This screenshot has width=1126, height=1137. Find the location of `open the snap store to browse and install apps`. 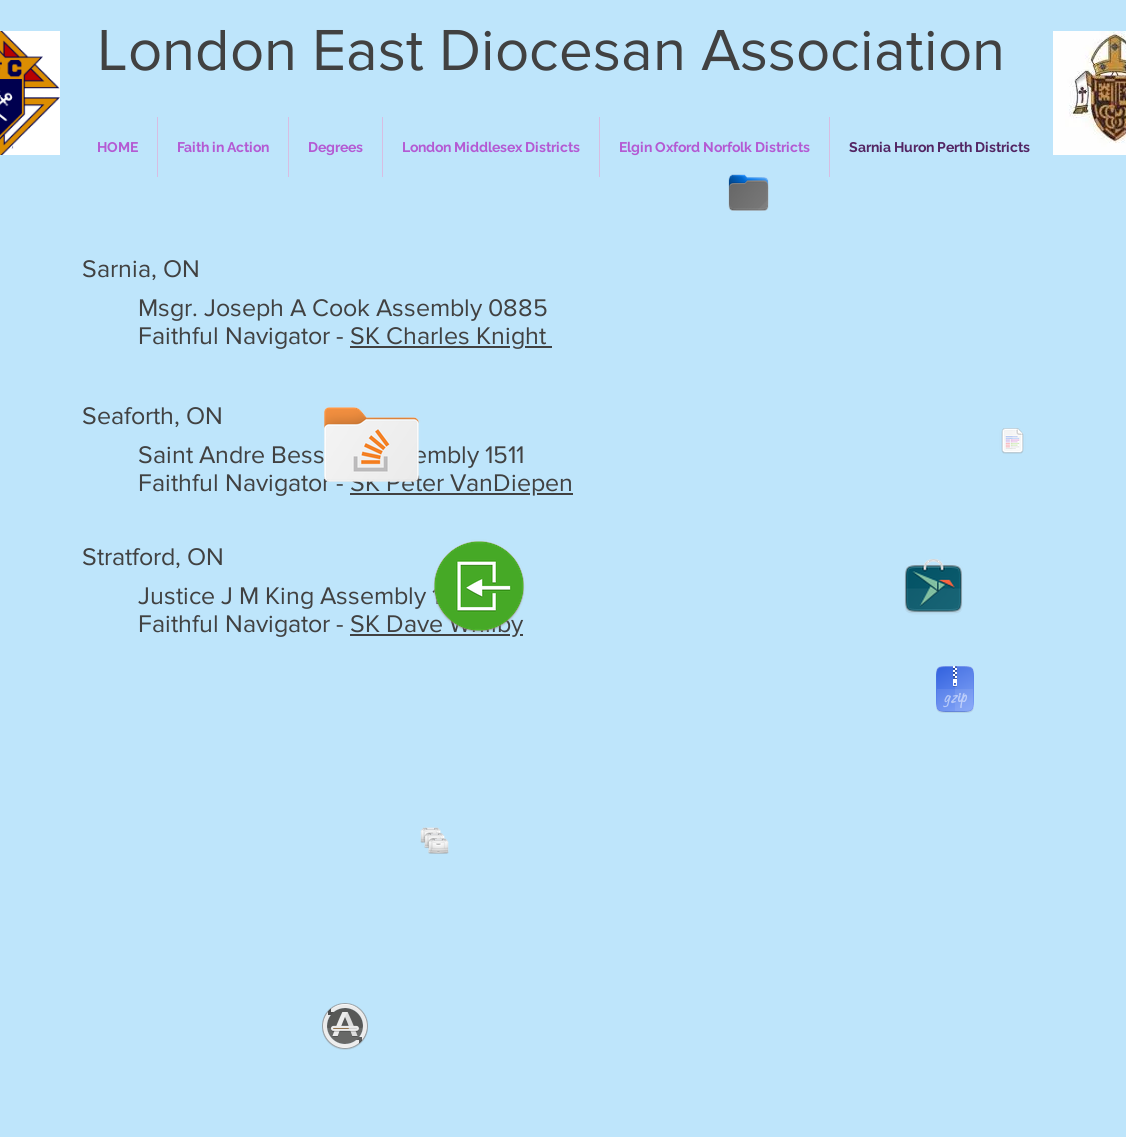

open the snap store to browse and install apps is located at coordinates (933, 588).